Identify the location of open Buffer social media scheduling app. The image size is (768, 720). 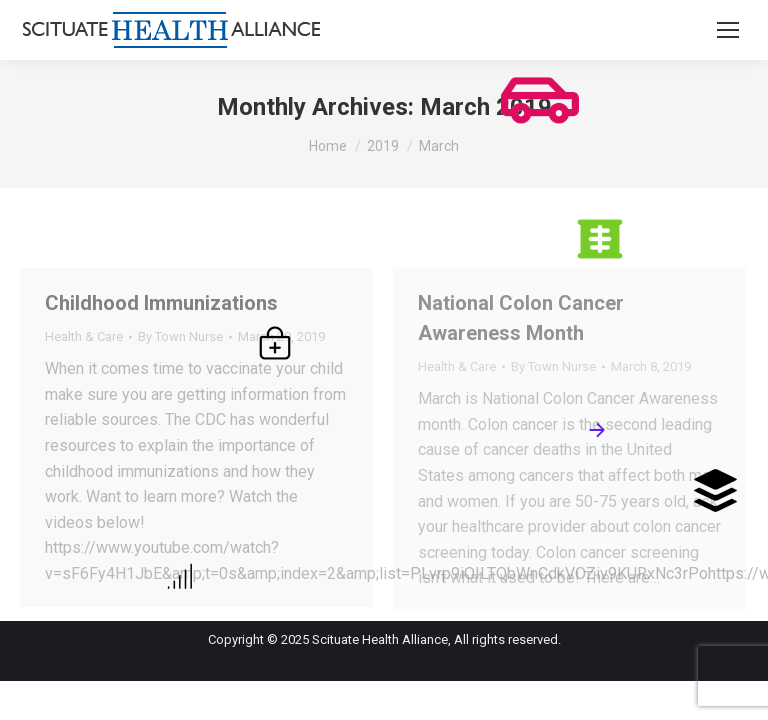
(715, 490).